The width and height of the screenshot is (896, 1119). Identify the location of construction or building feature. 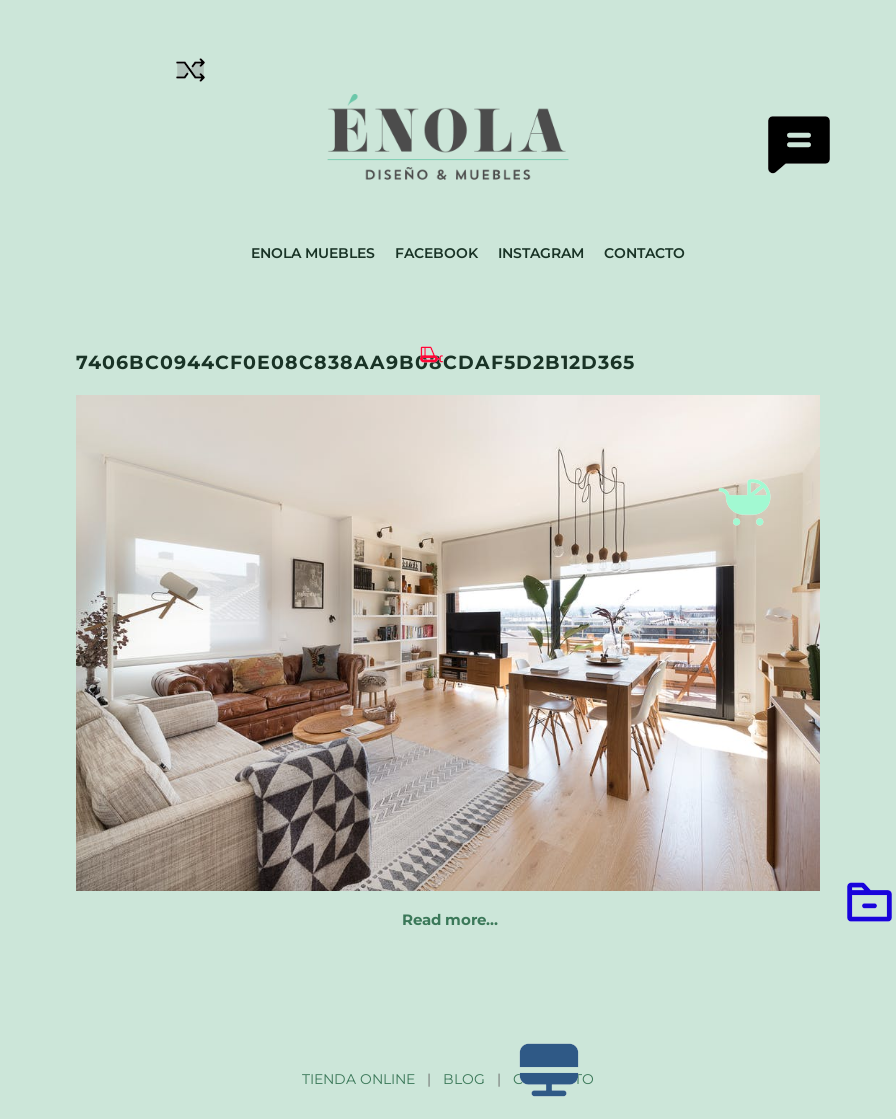
(431, 354).